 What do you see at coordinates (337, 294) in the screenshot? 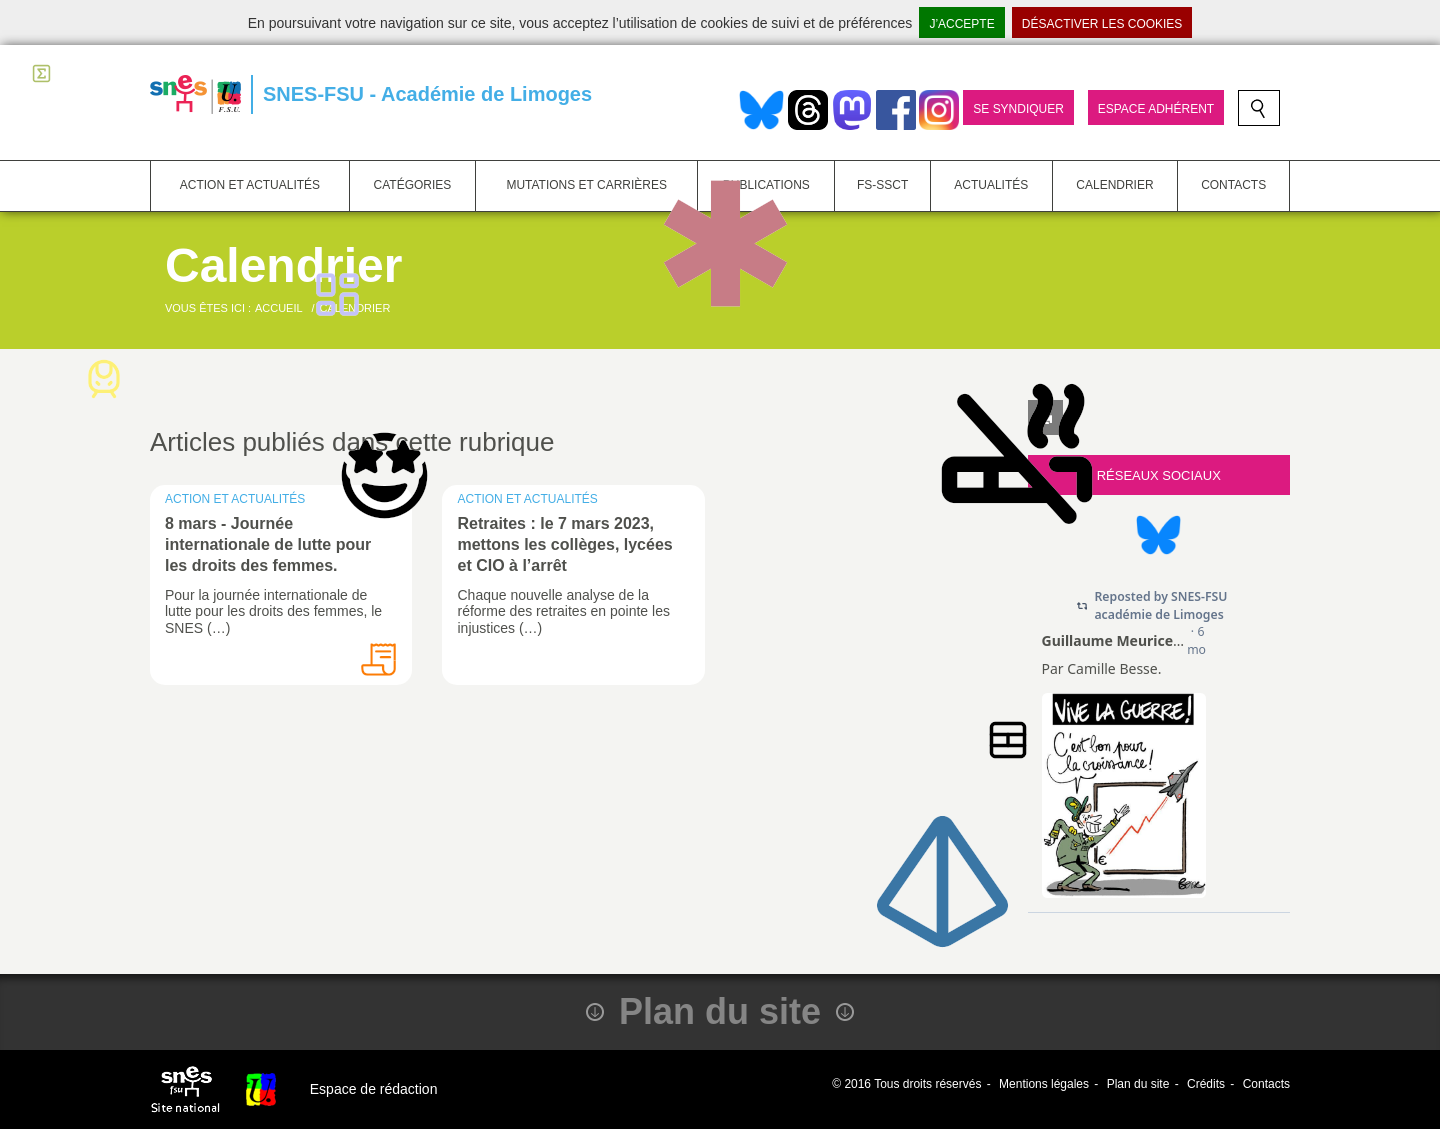
I see `open dashboard view` at bounding box center [337, 294].